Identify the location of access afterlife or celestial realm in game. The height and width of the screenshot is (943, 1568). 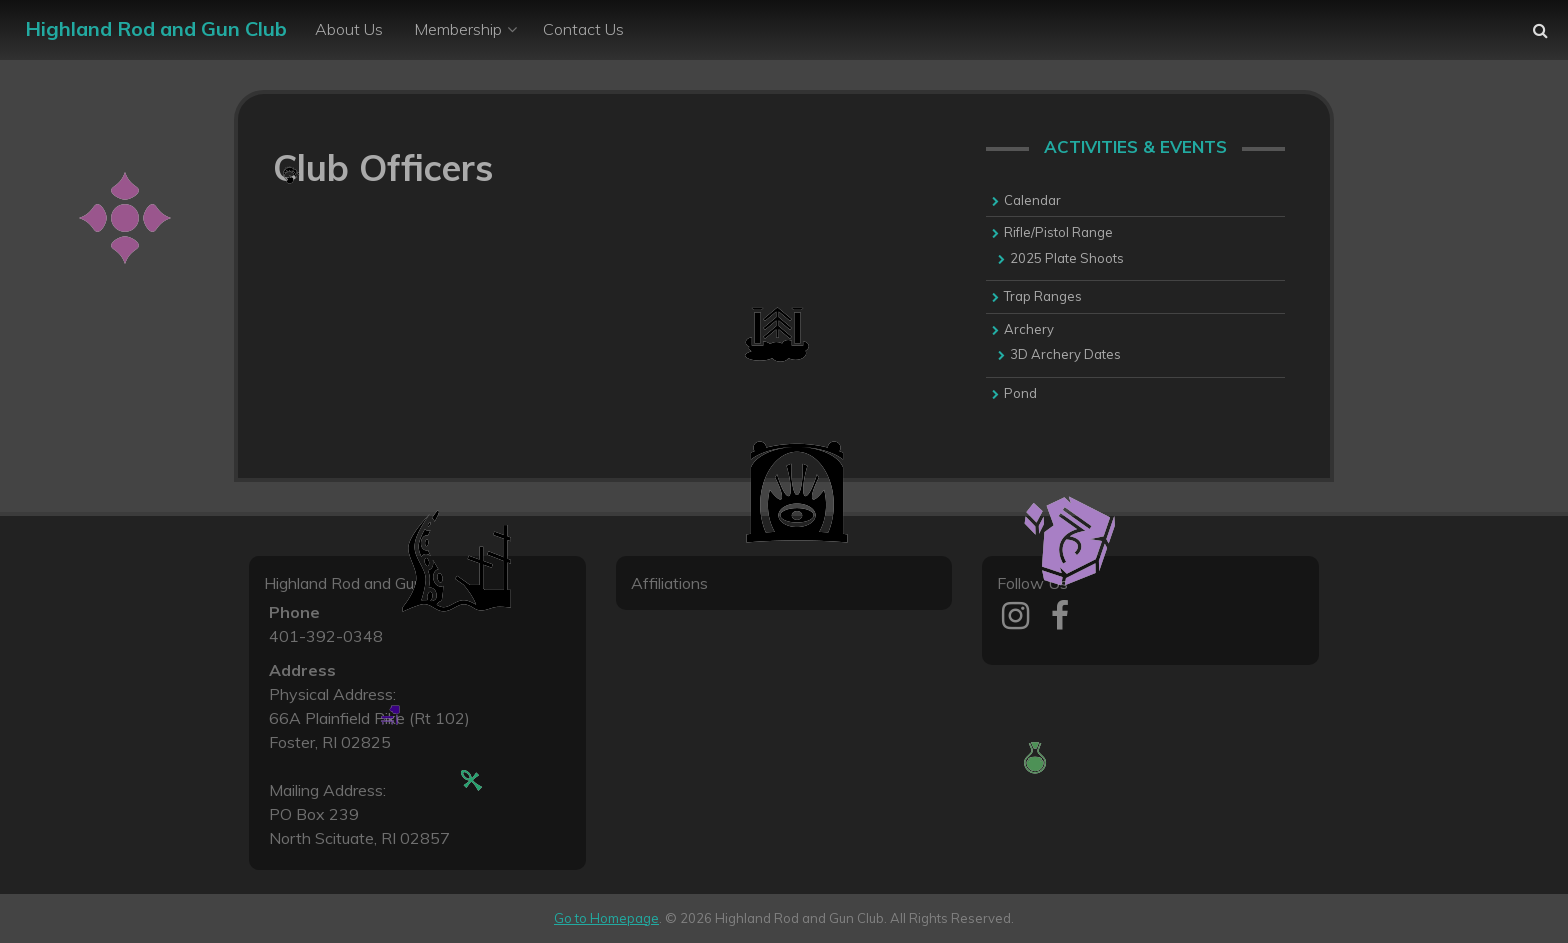
(777, 334).